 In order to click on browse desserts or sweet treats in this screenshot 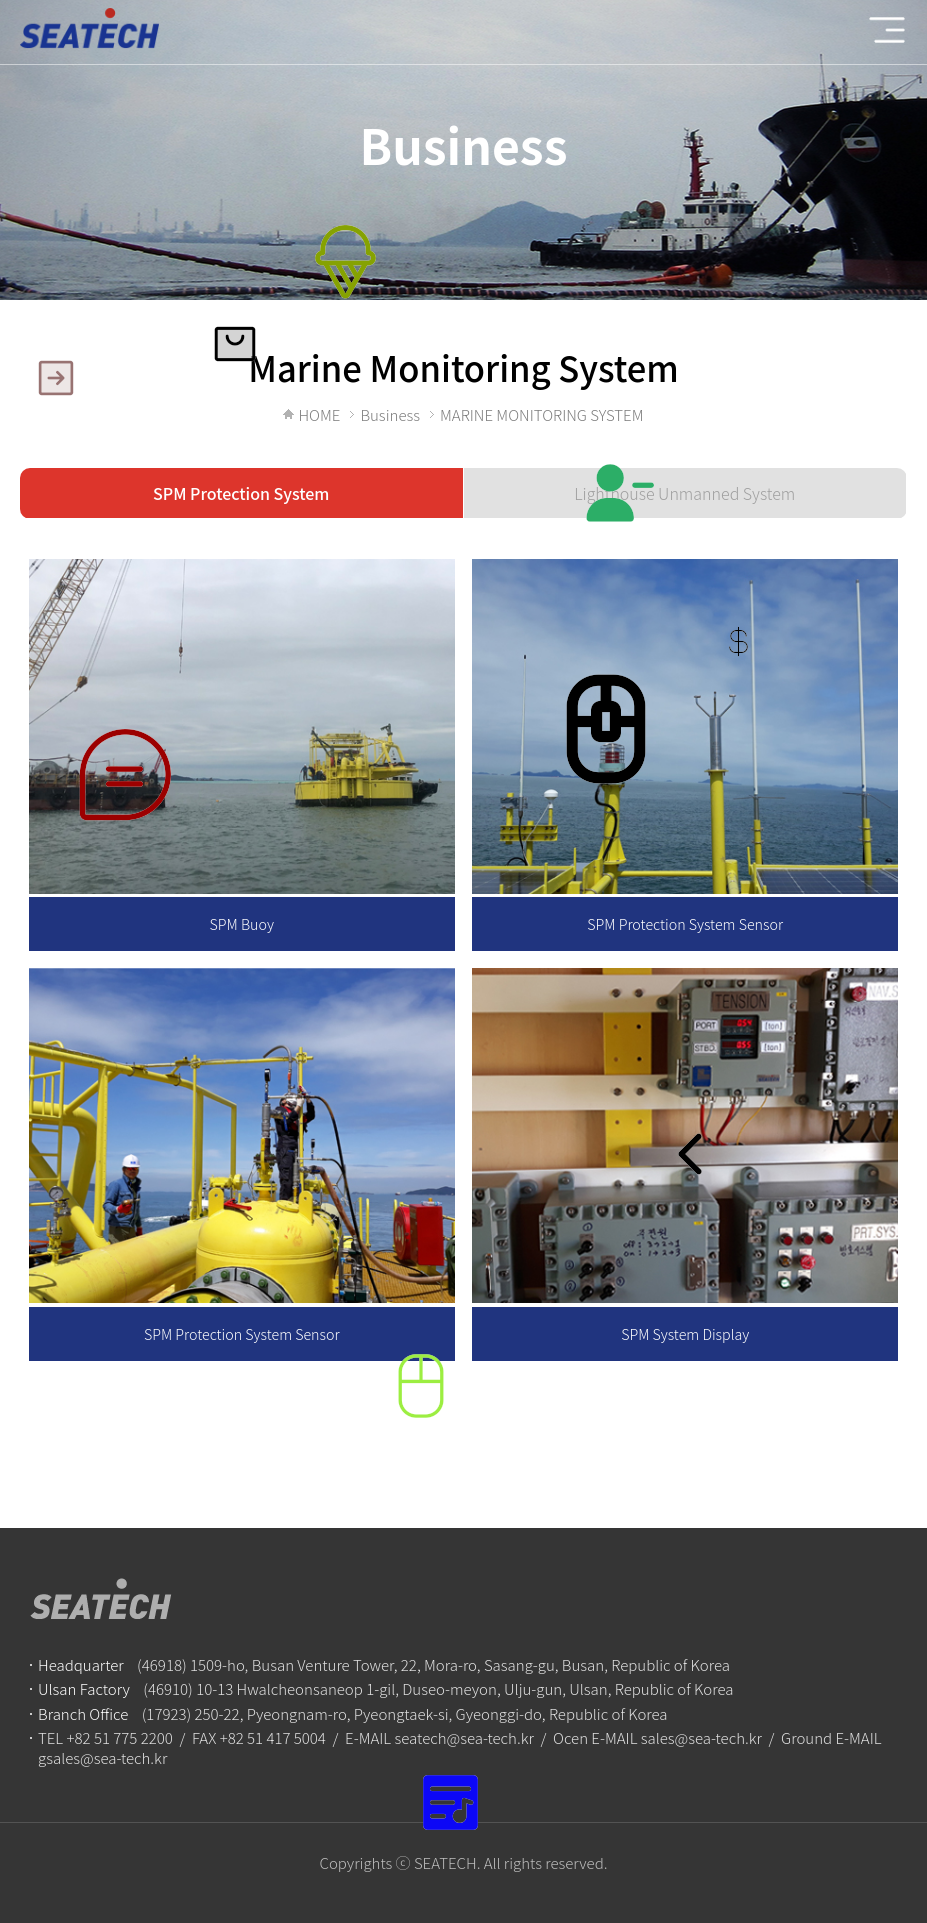, I will do `click(345, 260)`.